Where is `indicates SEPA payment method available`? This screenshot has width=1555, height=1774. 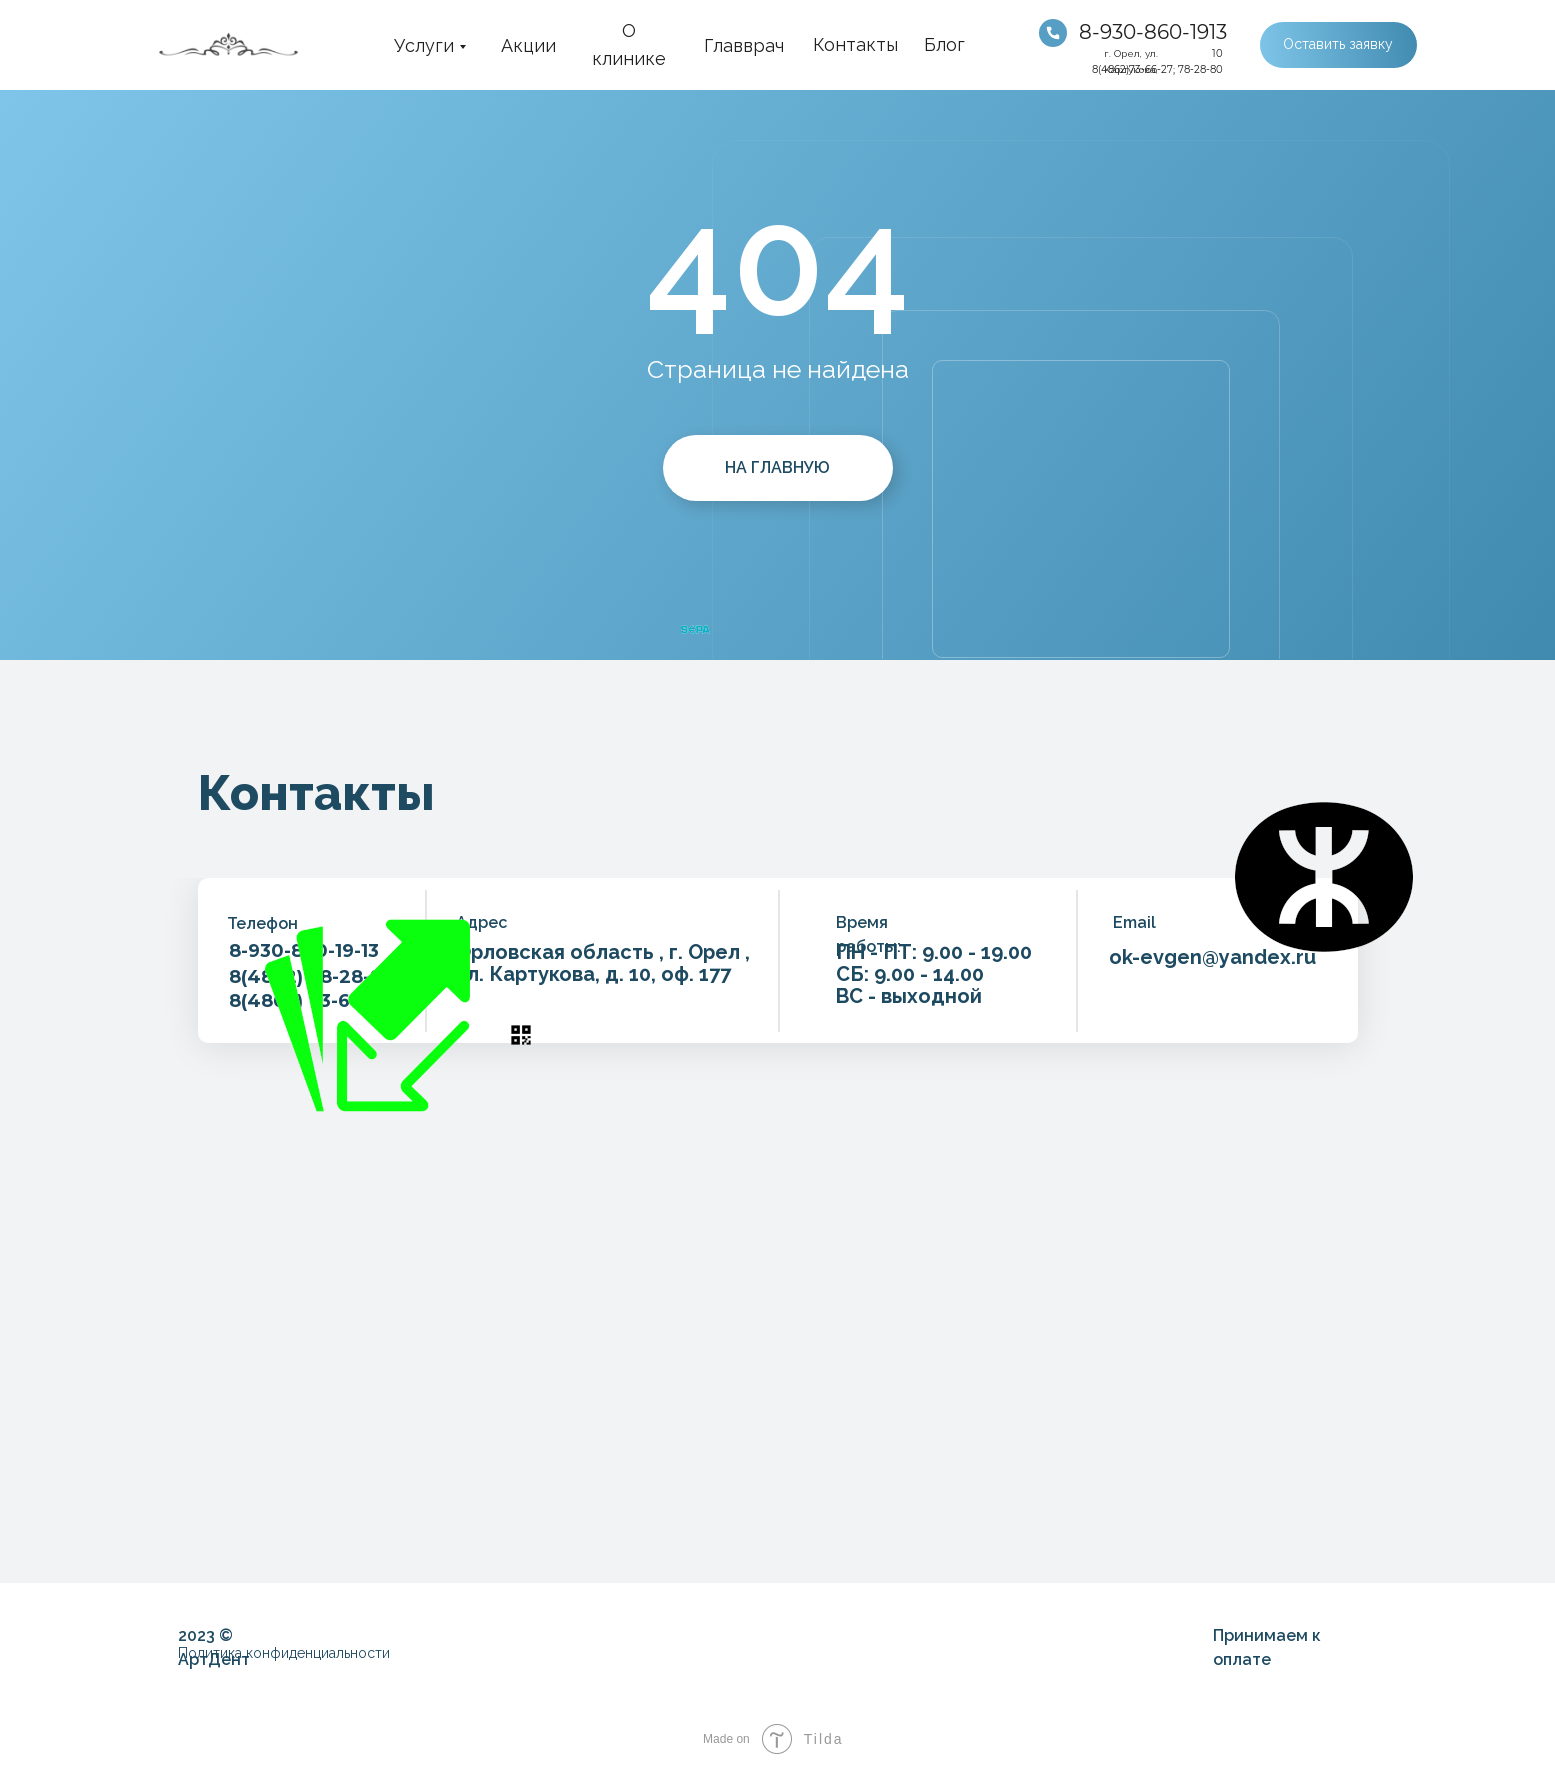 indicates SEPA payment method available is located at coordinates (695, 629).